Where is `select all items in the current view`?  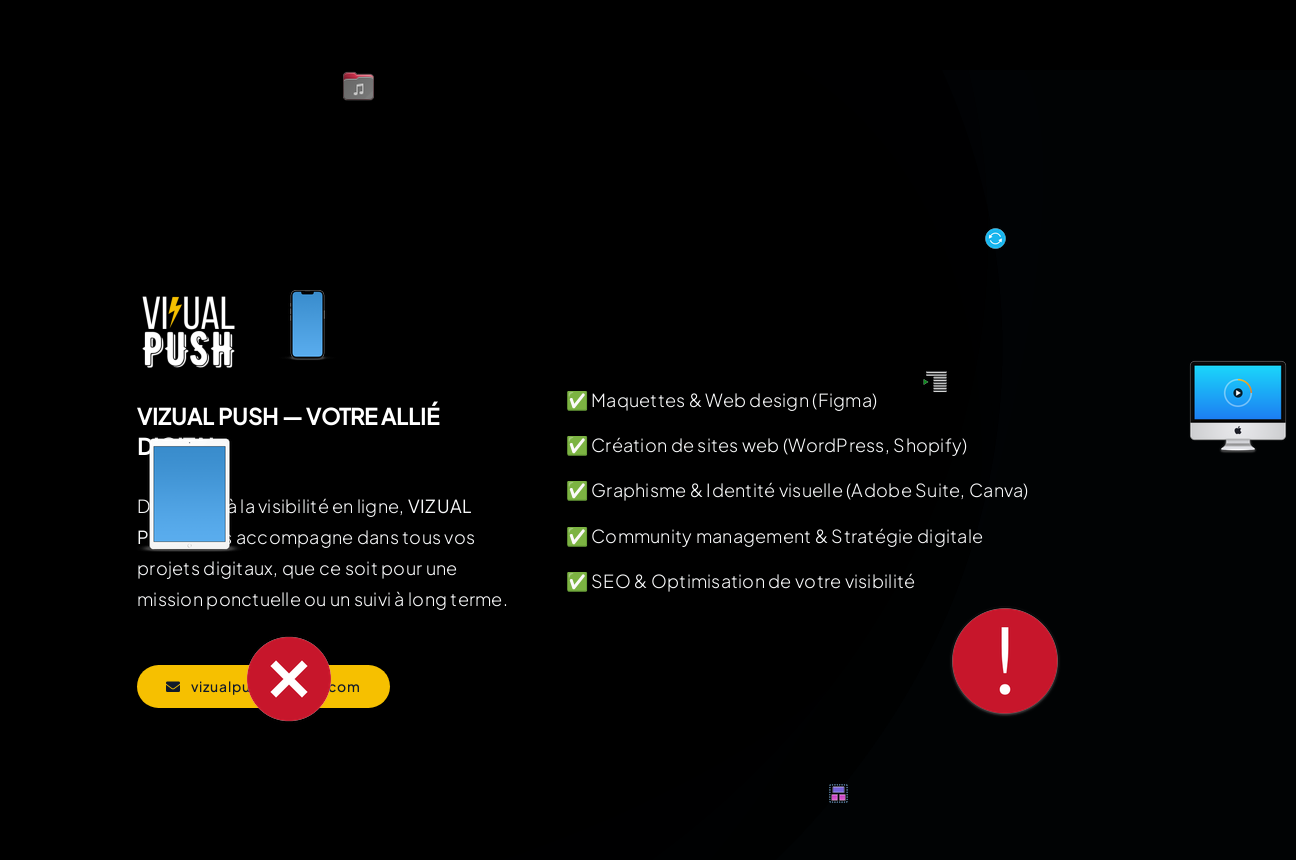 select all items in the current view is located at coordinates (838, 793).